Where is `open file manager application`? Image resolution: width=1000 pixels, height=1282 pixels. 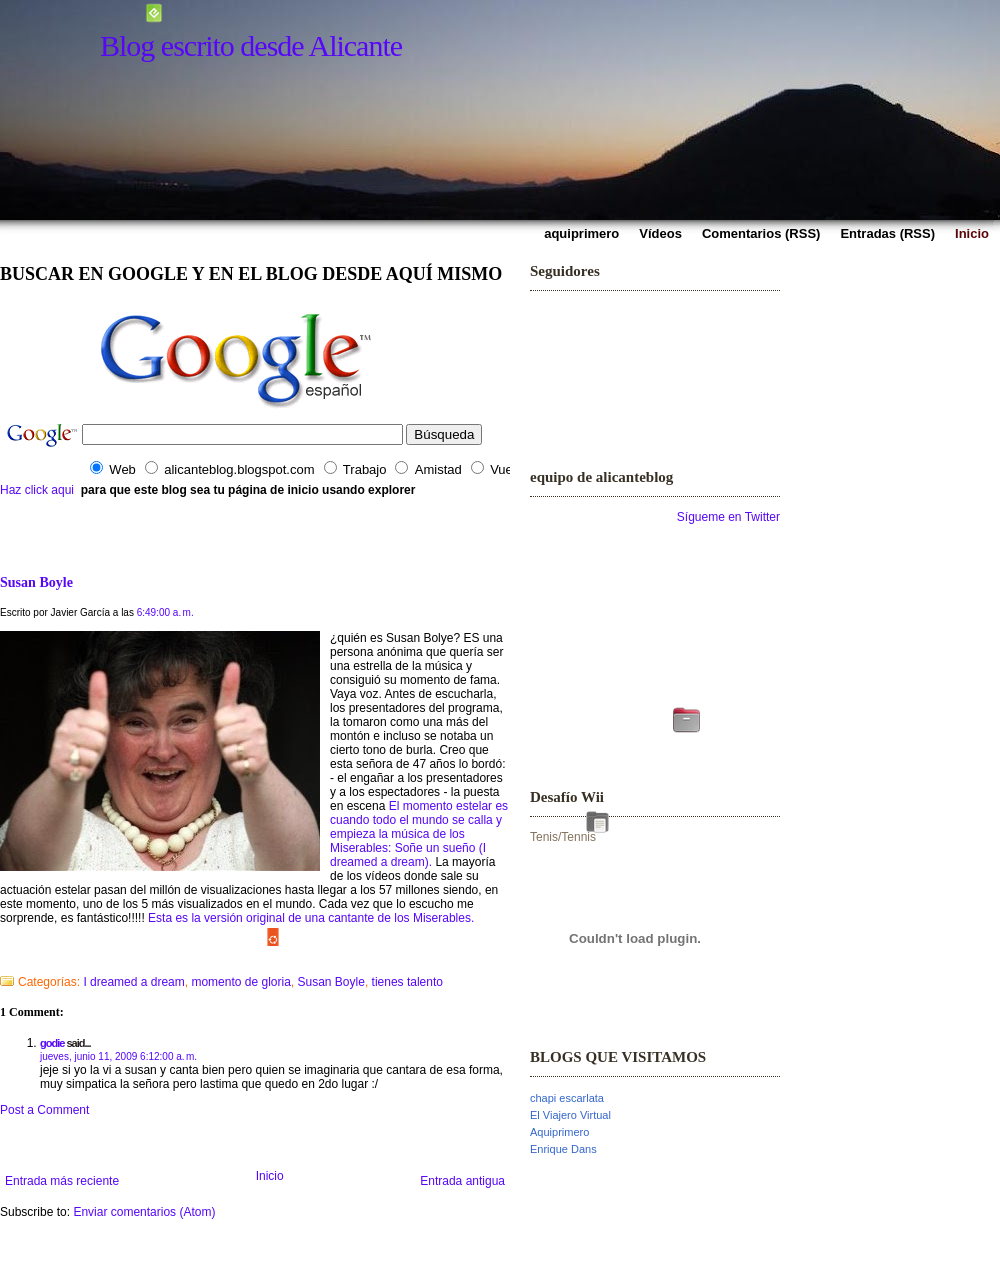 open file manager application is located at coordinates (686, 719).